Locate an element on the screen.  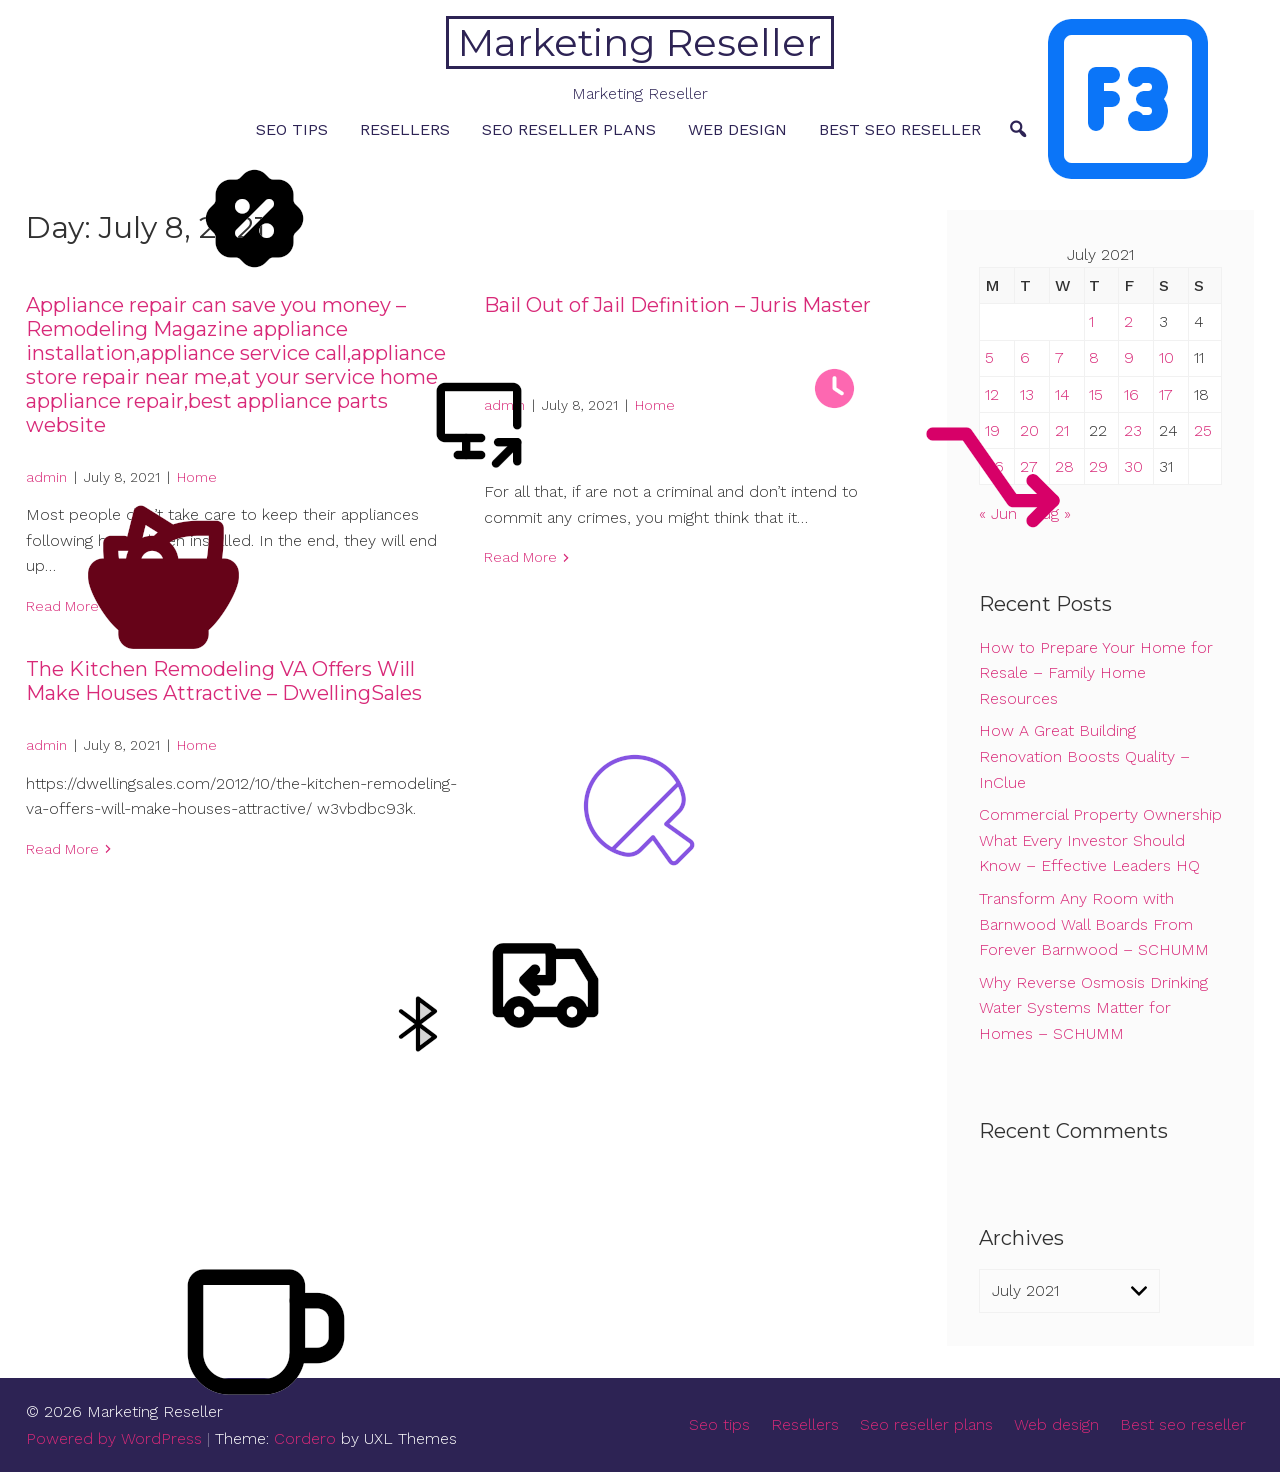
initiate a product return is located at coordinates (545, 985).